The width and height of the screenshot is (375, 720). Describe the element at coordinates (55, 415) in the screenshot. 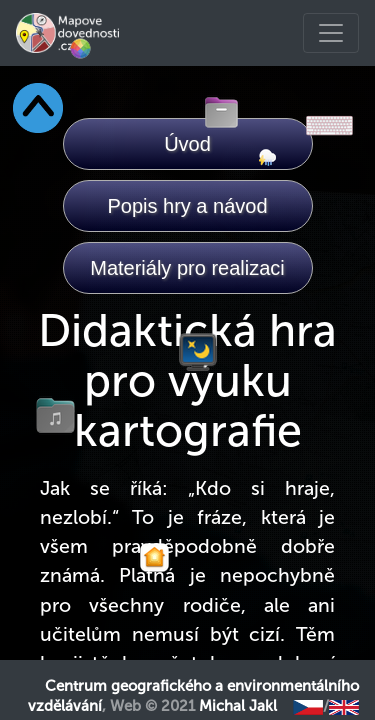

I see `open your music folder` at that location.